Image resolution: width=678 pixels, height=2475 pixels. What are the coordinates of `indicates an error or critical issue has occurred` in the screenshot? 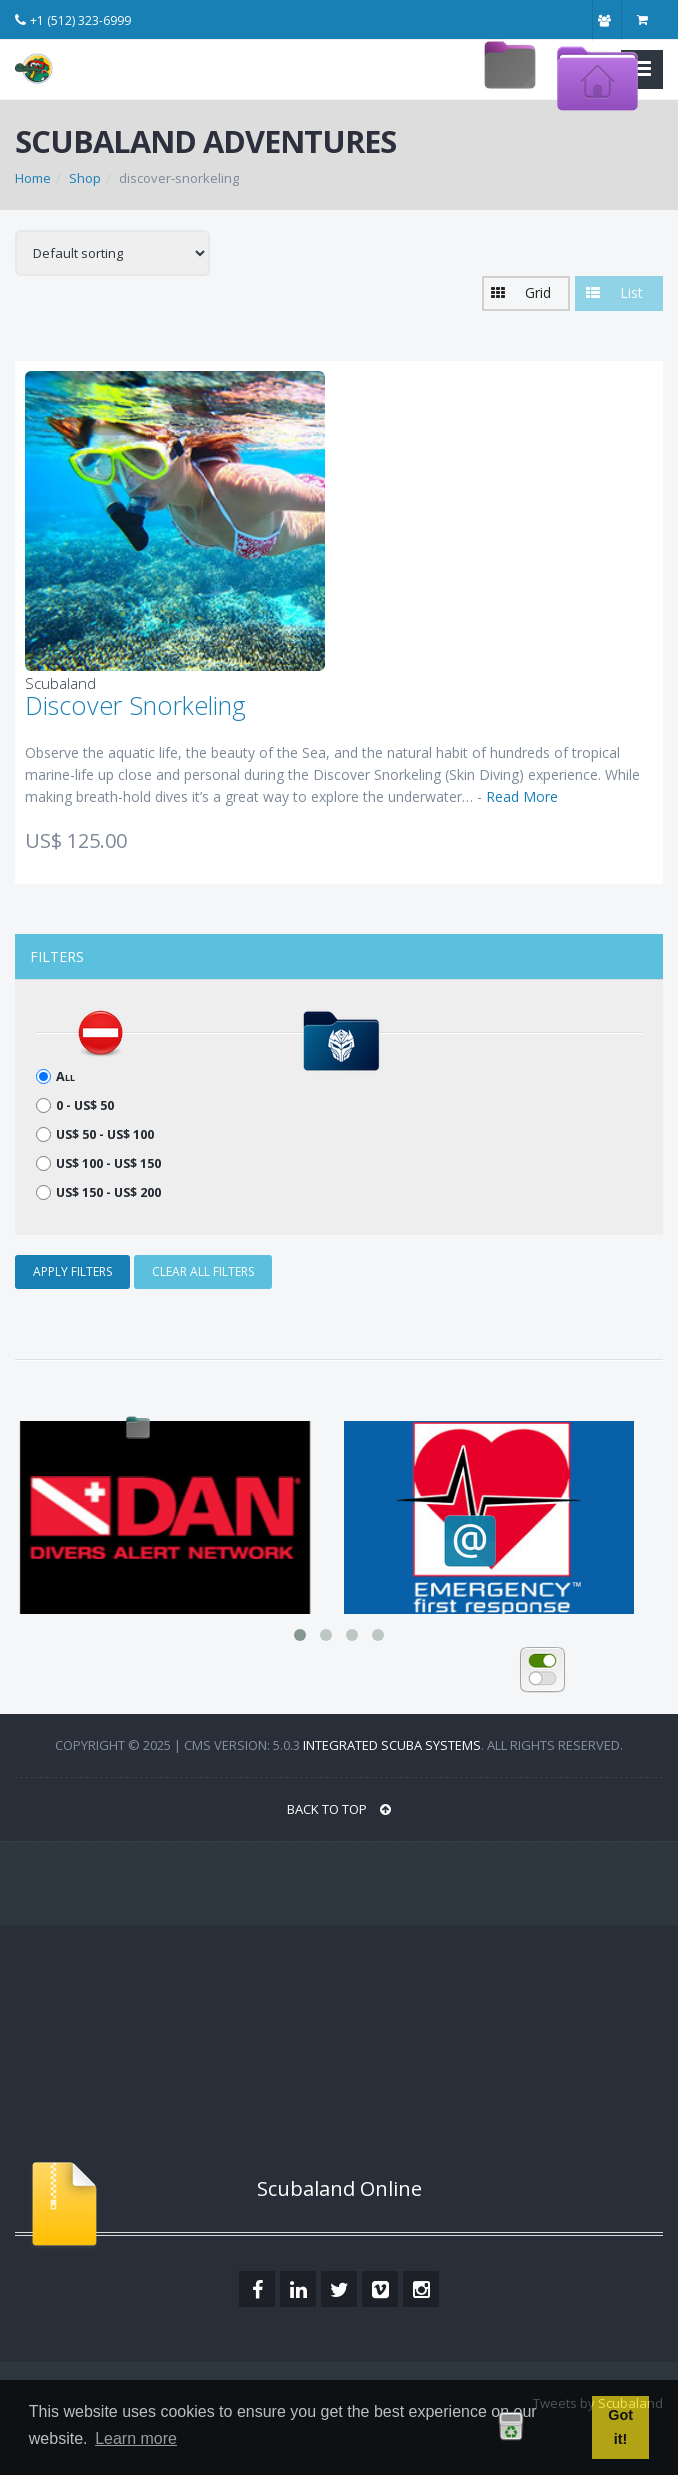 It's located at (101, 1033).